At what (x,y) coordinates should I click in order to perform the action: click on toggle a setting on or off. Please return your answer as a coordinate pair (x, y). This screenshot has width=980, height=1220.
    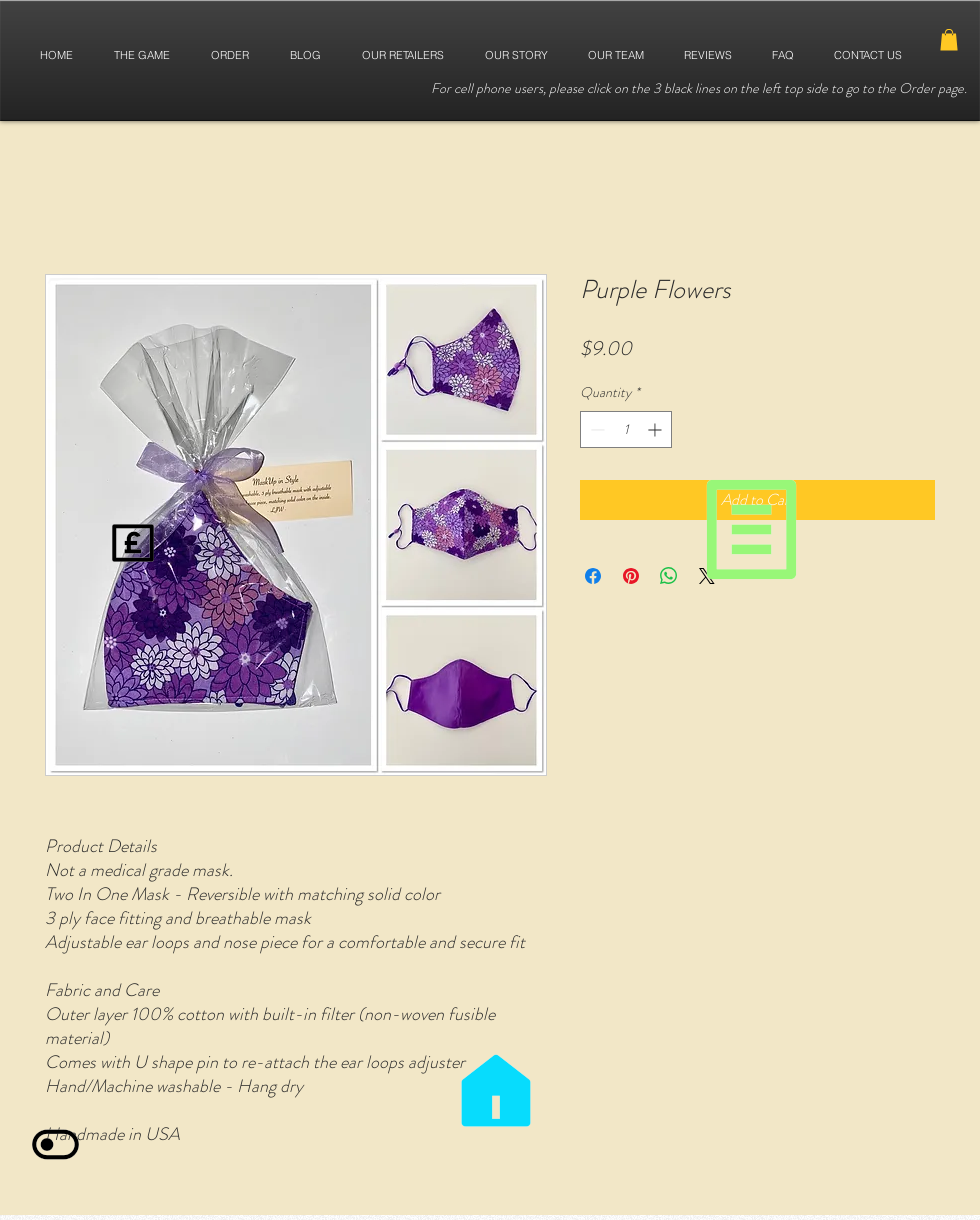
    Looking at the image, I should click on (55, 1144).